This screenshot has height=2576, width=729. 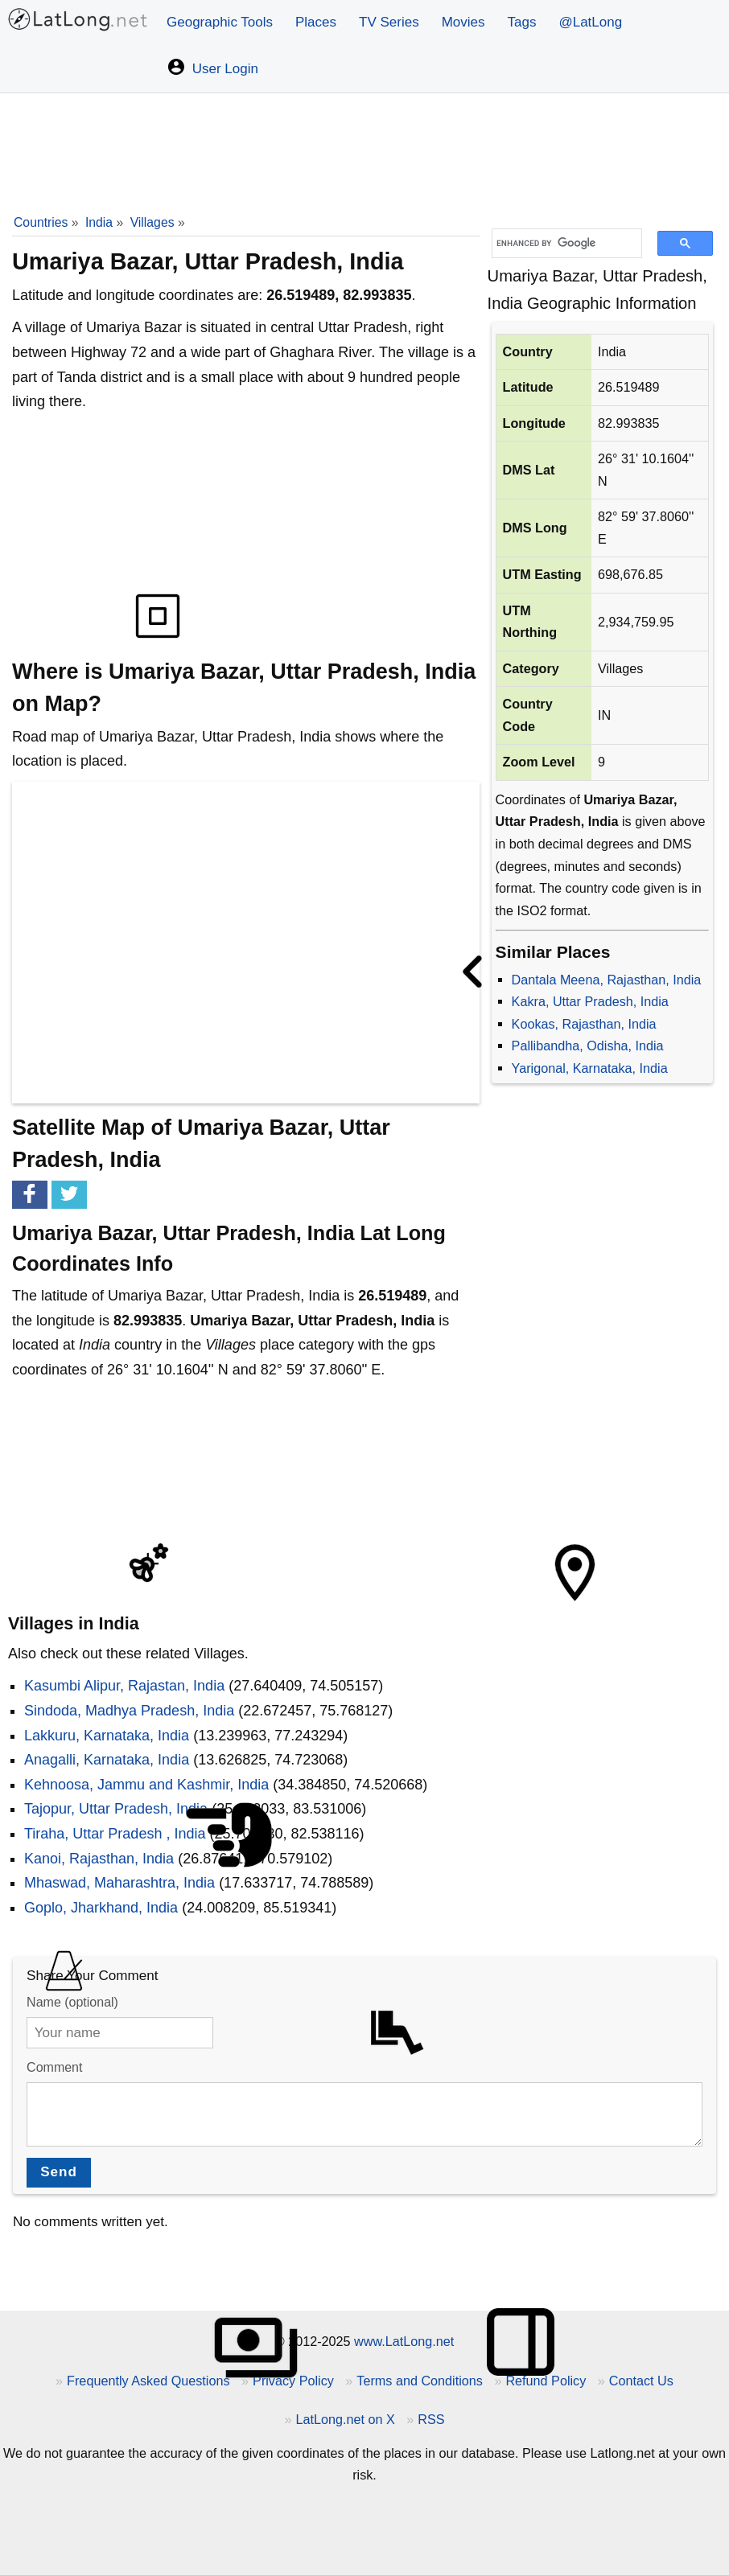 What do you see at coordinates (473, 972) in the screenshot?
I see `go back to the previous screen` at bounding box center [473, 972].